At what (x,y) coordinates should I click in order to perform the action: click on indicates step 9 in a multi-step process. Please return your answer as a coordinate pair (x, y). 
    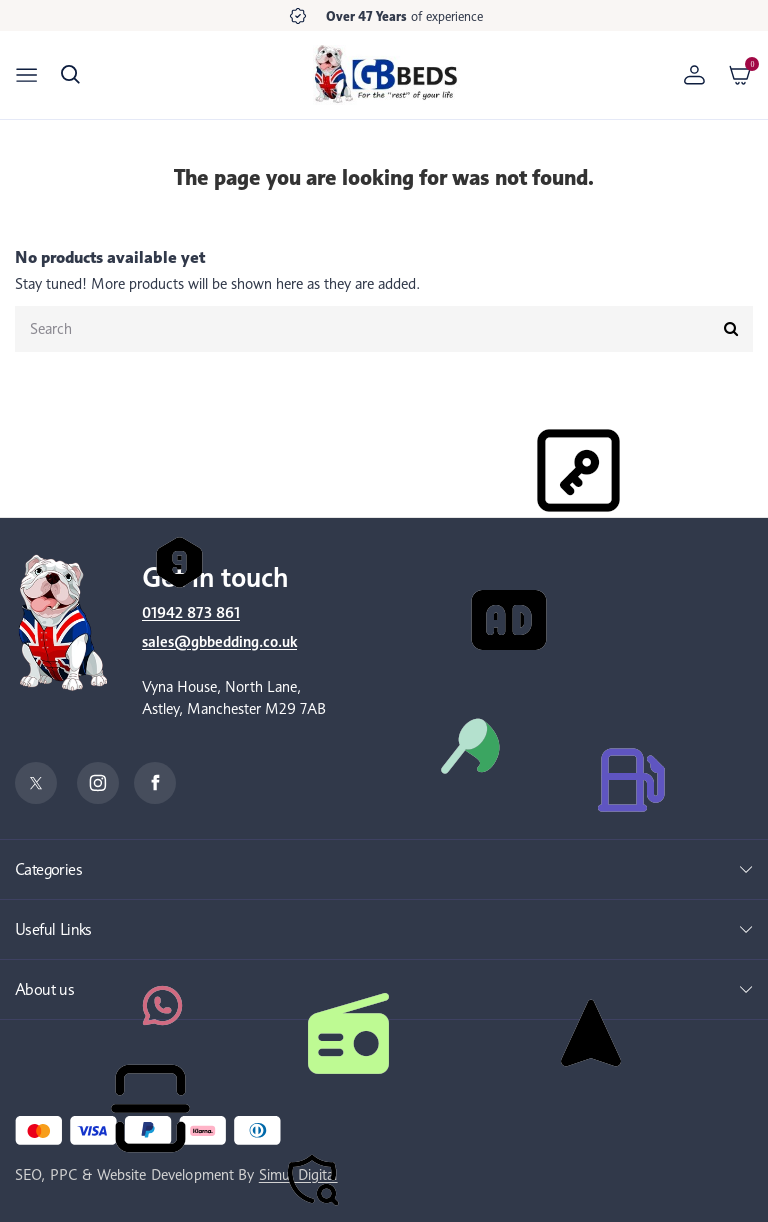
    Looking at the image, I should click on (179, 562).